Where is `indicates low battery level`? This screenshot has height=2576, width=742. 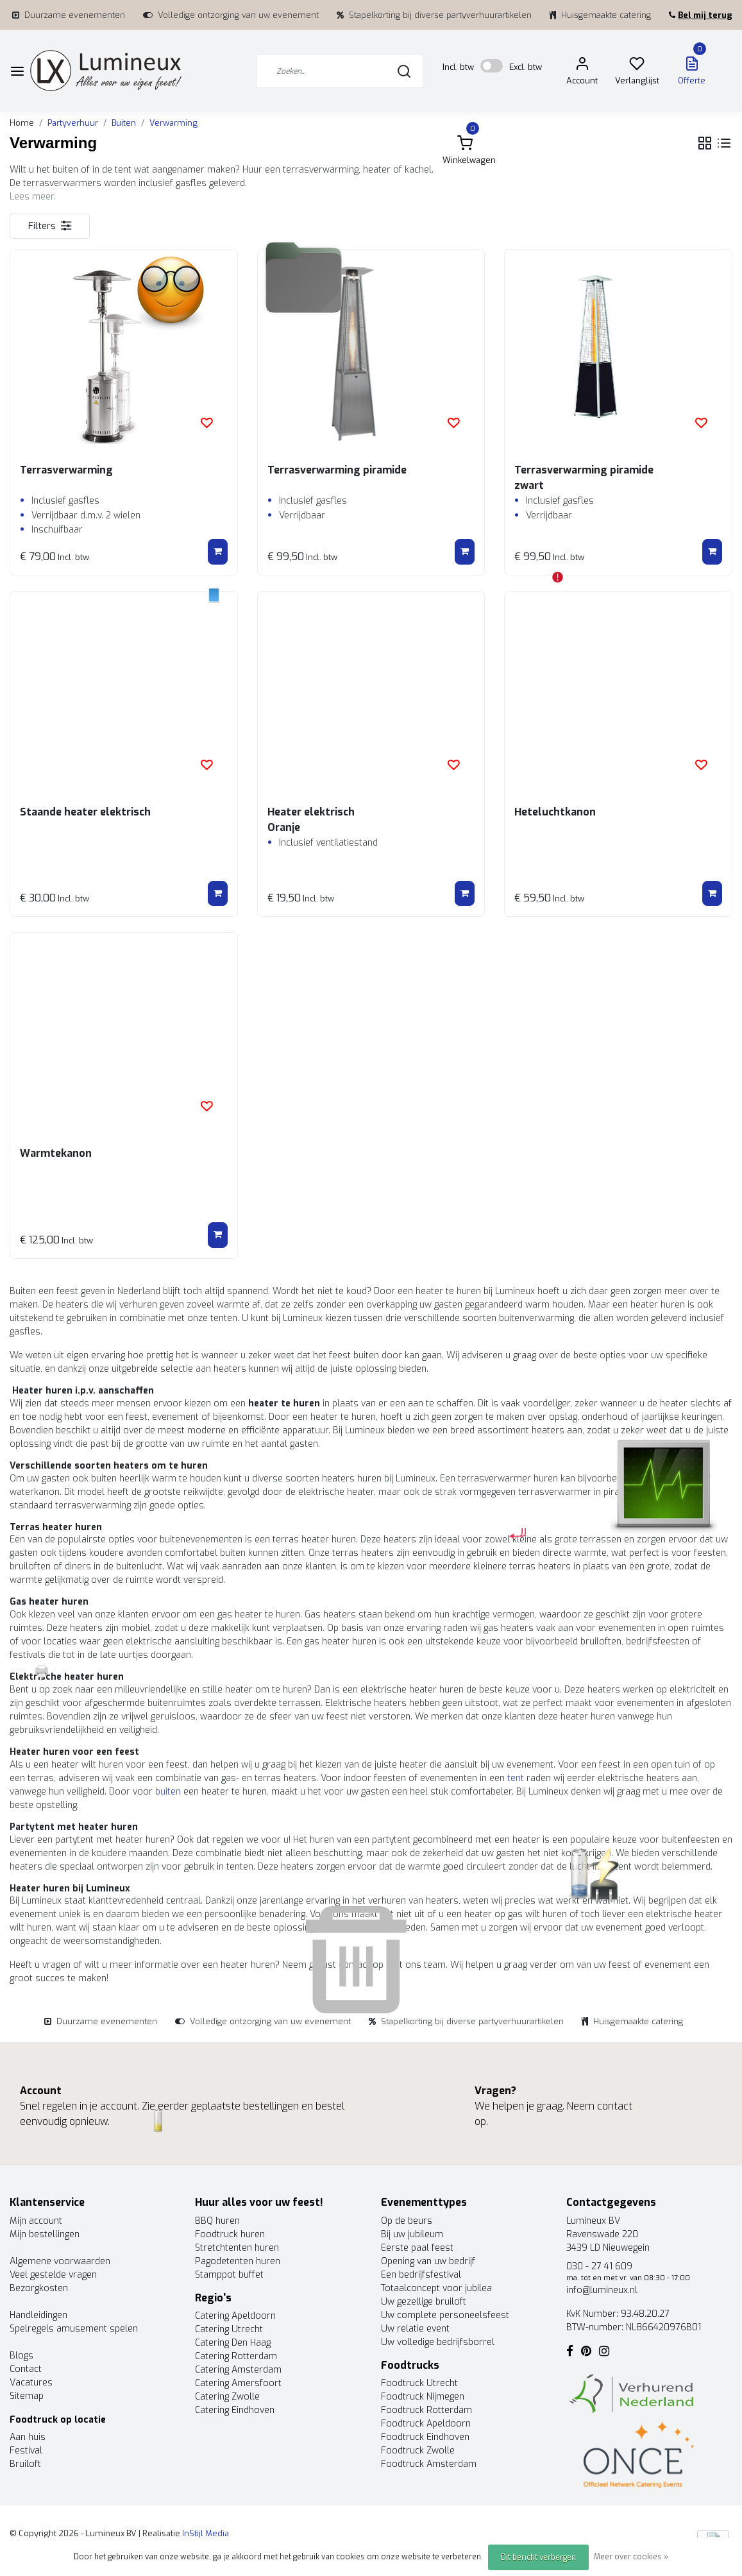
indicates low battery level is located at coordinates (158, 2120).